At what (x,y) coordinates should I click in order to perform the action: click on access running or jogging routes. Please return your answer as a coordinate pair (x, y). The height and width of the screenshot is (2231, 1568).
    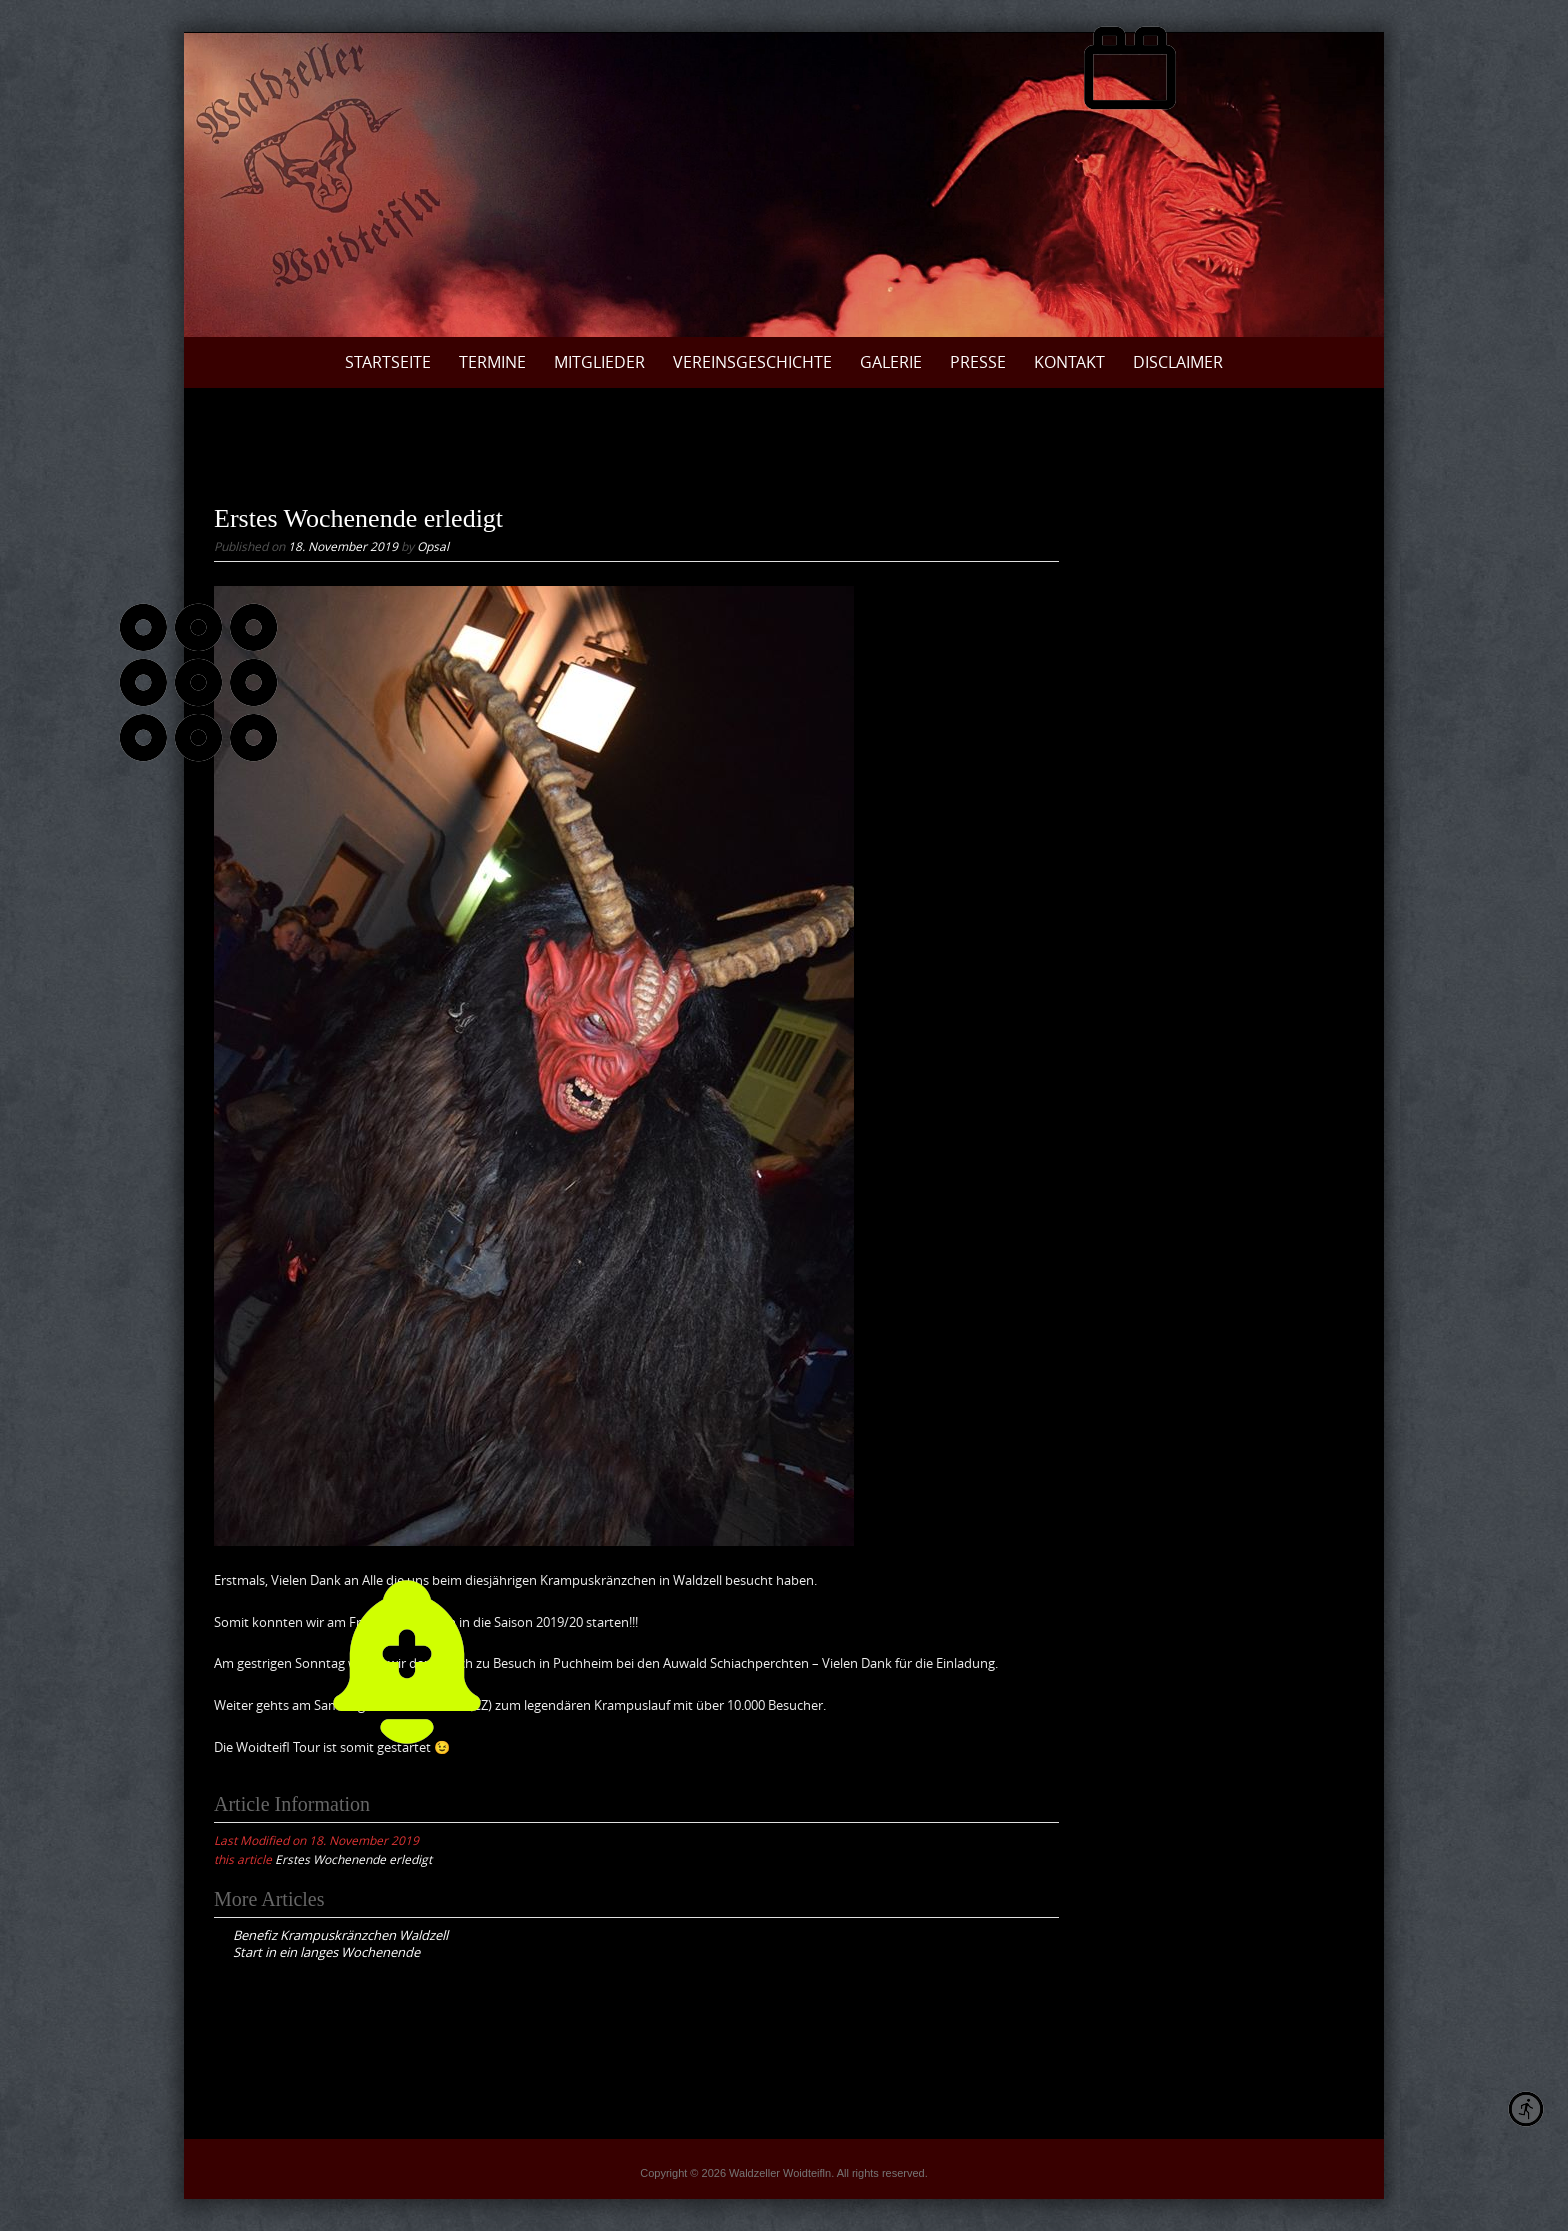
    Looking at the image, I should click on (1526, 2109).